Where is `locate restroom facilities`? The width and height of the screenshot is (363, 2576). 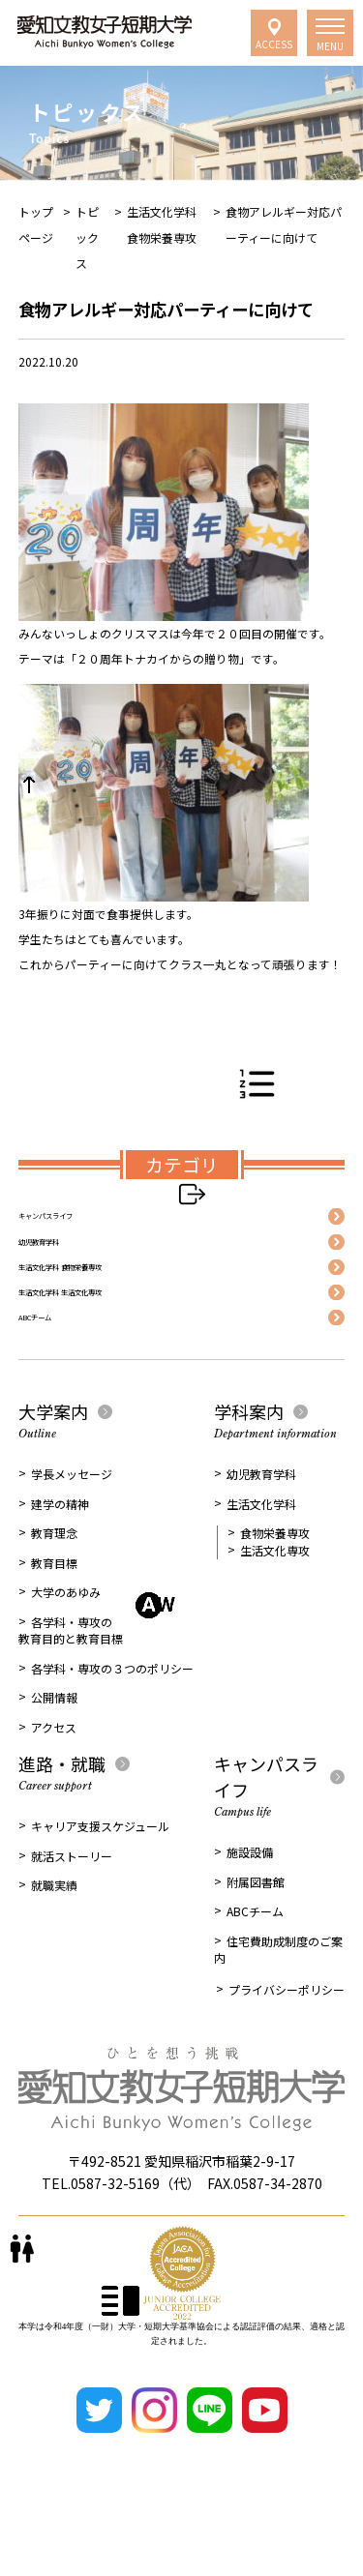
locate restroom facilities is located at coordinates (21, 2248).